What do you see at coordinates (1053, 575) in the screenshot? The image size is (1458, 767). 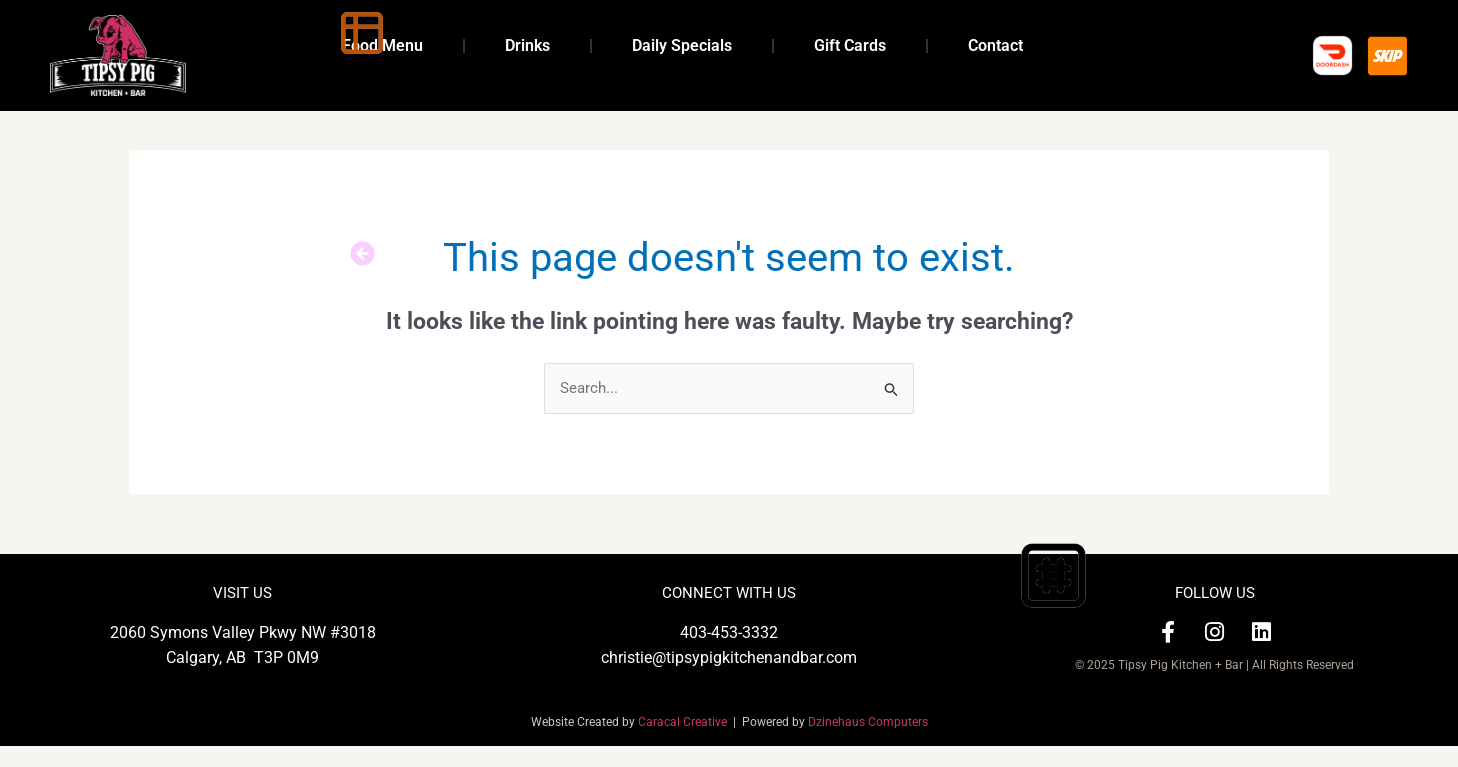 I see `view grid or pattern layout options` at bounding box center [1053, 575].